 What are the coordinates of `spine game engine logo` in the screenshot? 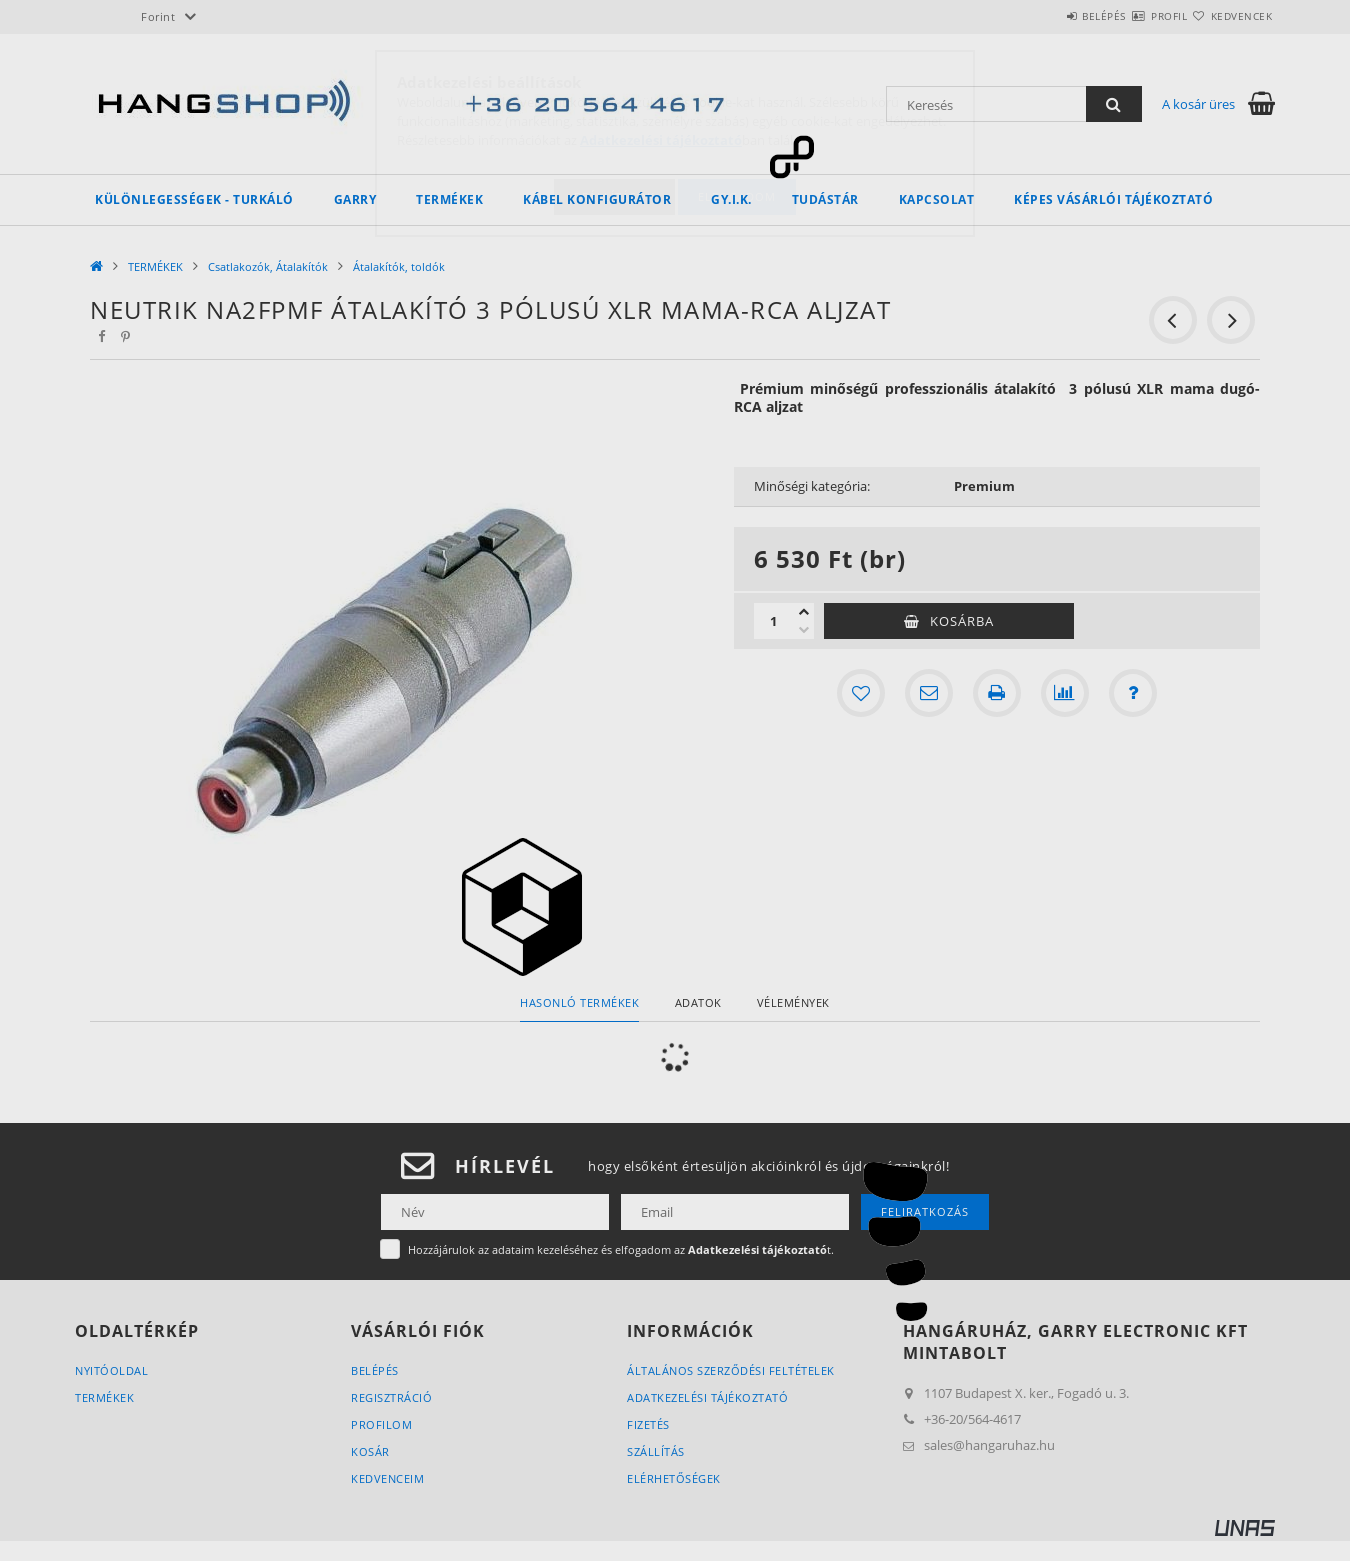 It's located at (895, 1241).